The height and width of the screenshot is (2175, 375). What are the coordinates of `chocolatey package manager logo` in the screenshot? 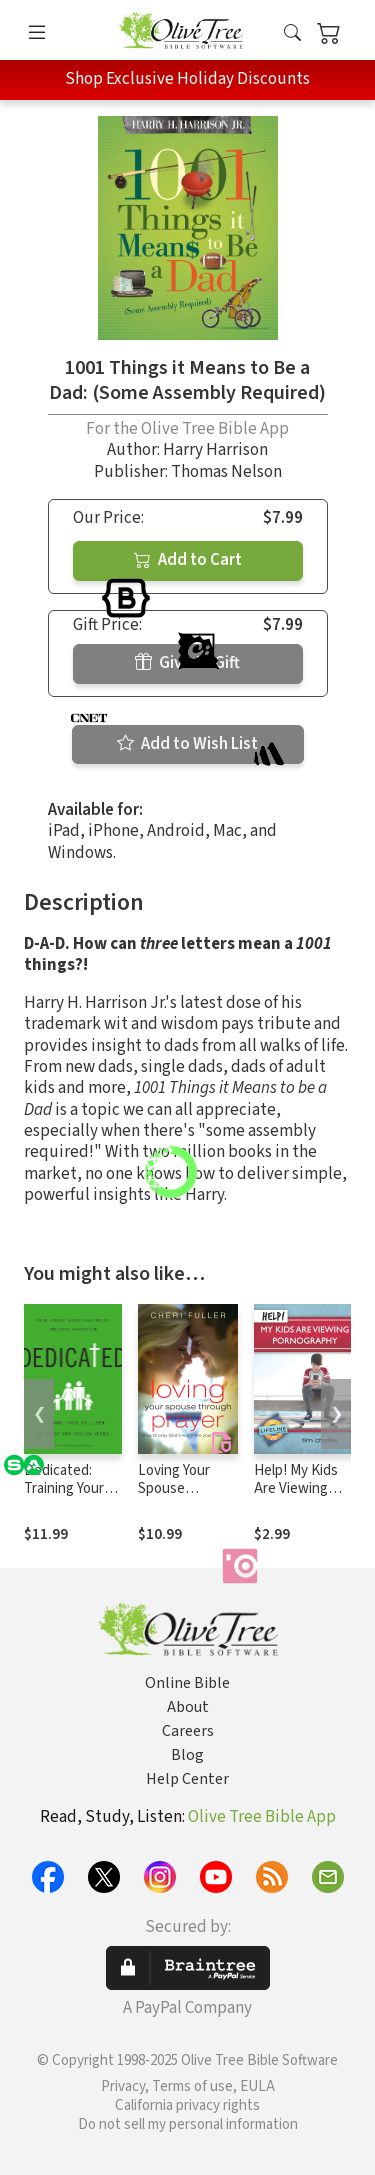 It's located at (199, 651).